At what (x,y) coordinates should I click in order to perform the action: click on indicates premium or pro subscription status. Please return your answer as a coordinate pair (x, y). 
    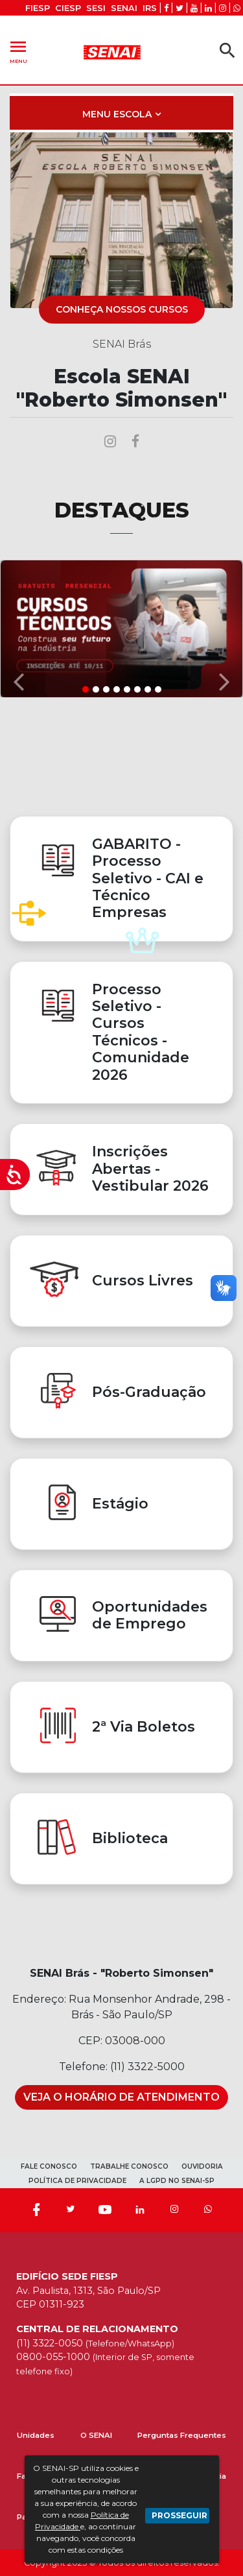
    Looking at the image, I should click on (142, 942).